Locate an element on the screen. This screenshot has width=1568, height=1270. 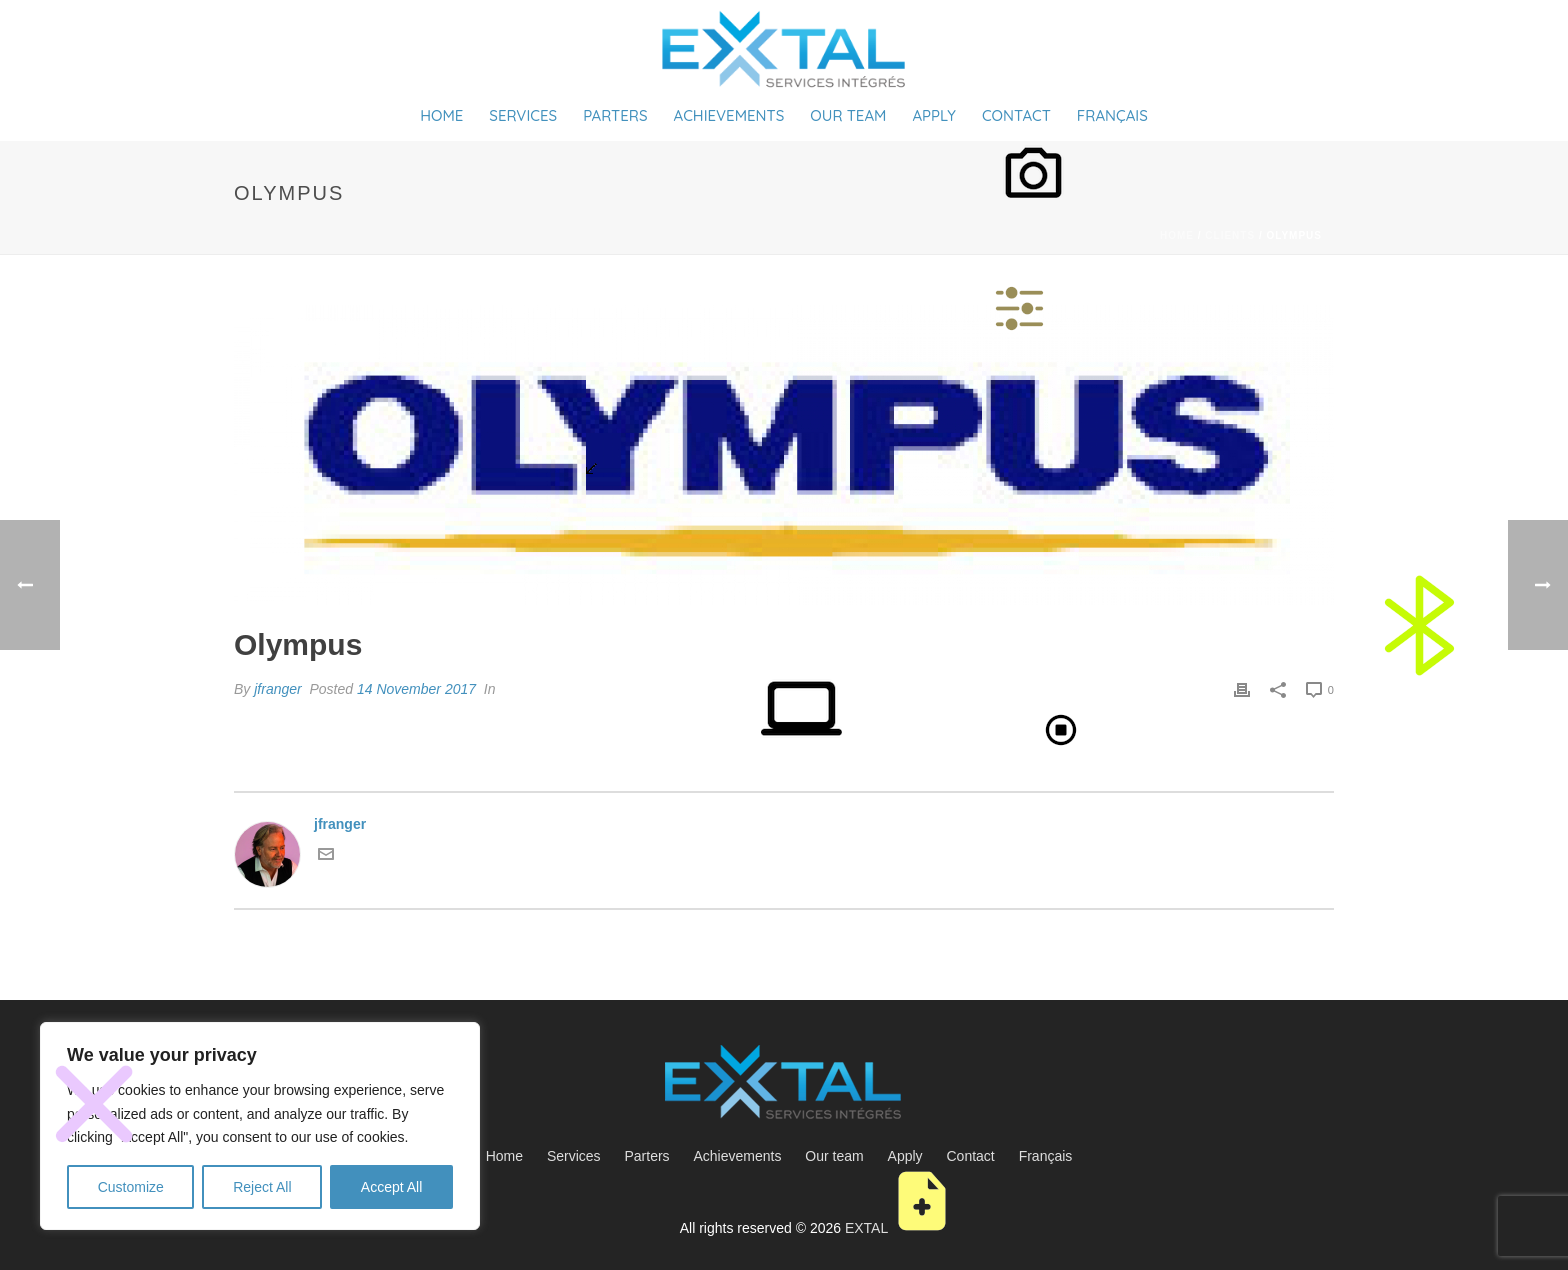
access laptop or computer settings is located at coordinates (801, 708).